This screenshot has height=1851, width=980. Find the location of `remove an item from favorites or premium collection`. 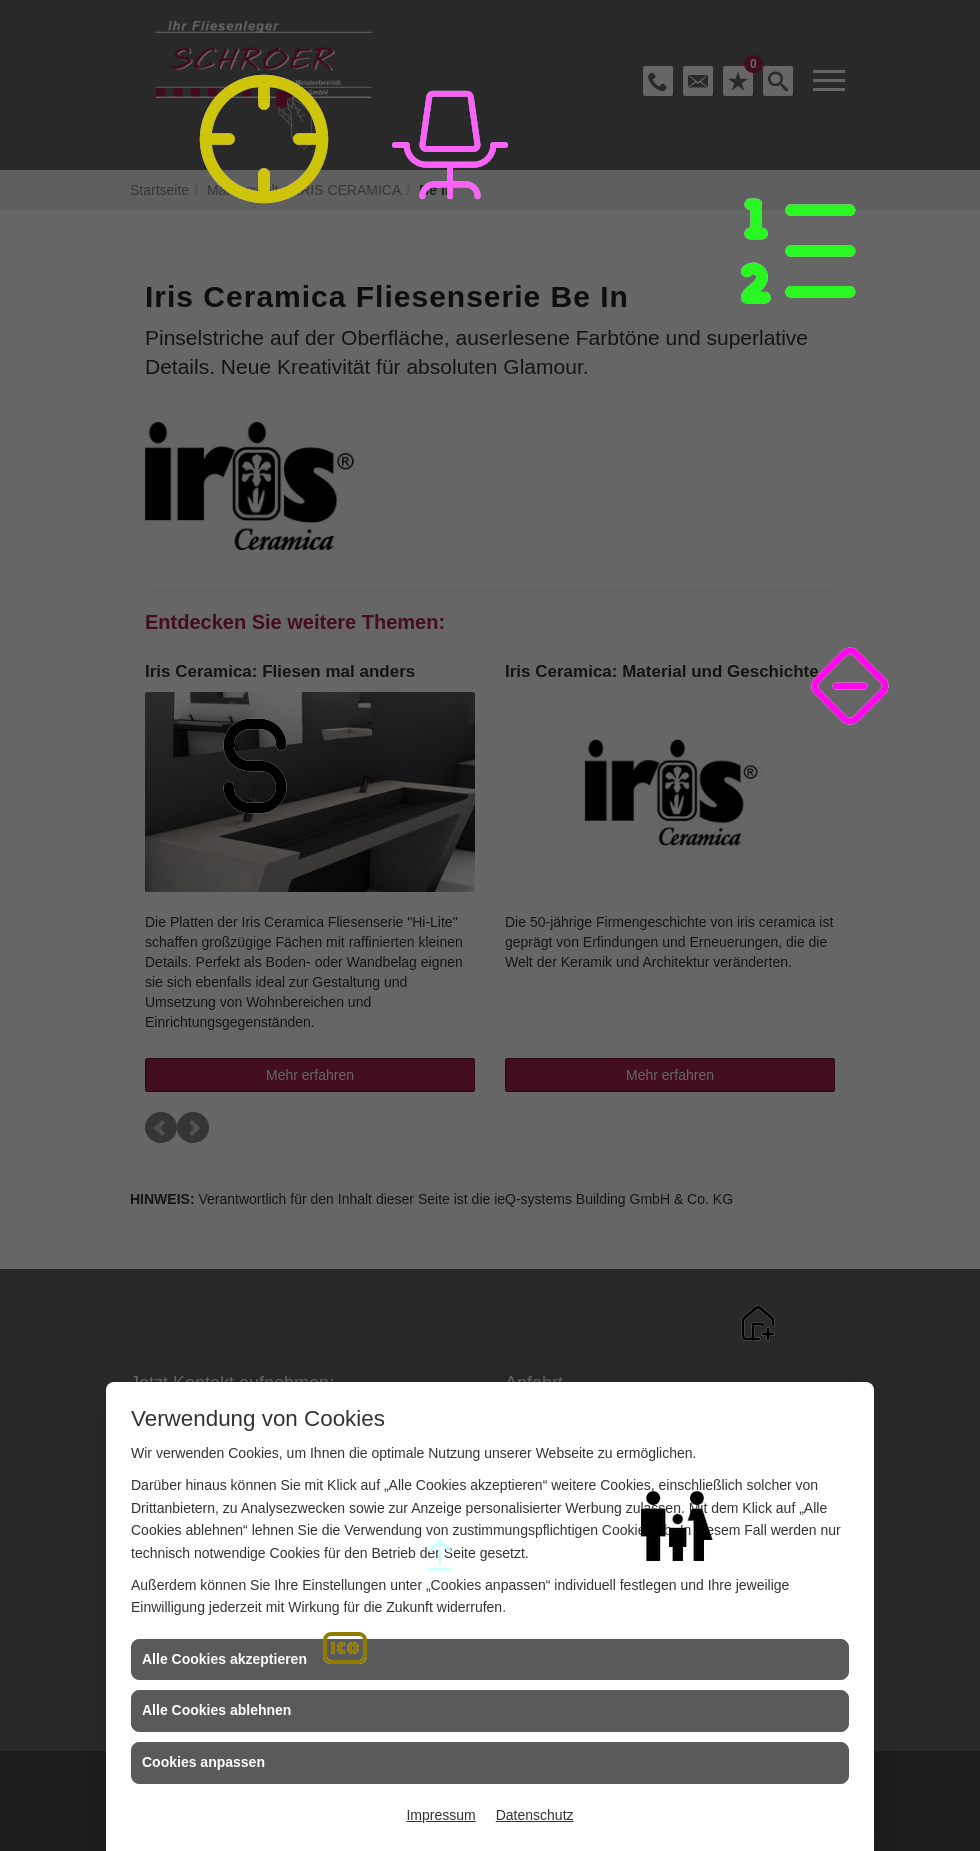

remove an item from favorites or premium collection is located at coordinates (850, 686).